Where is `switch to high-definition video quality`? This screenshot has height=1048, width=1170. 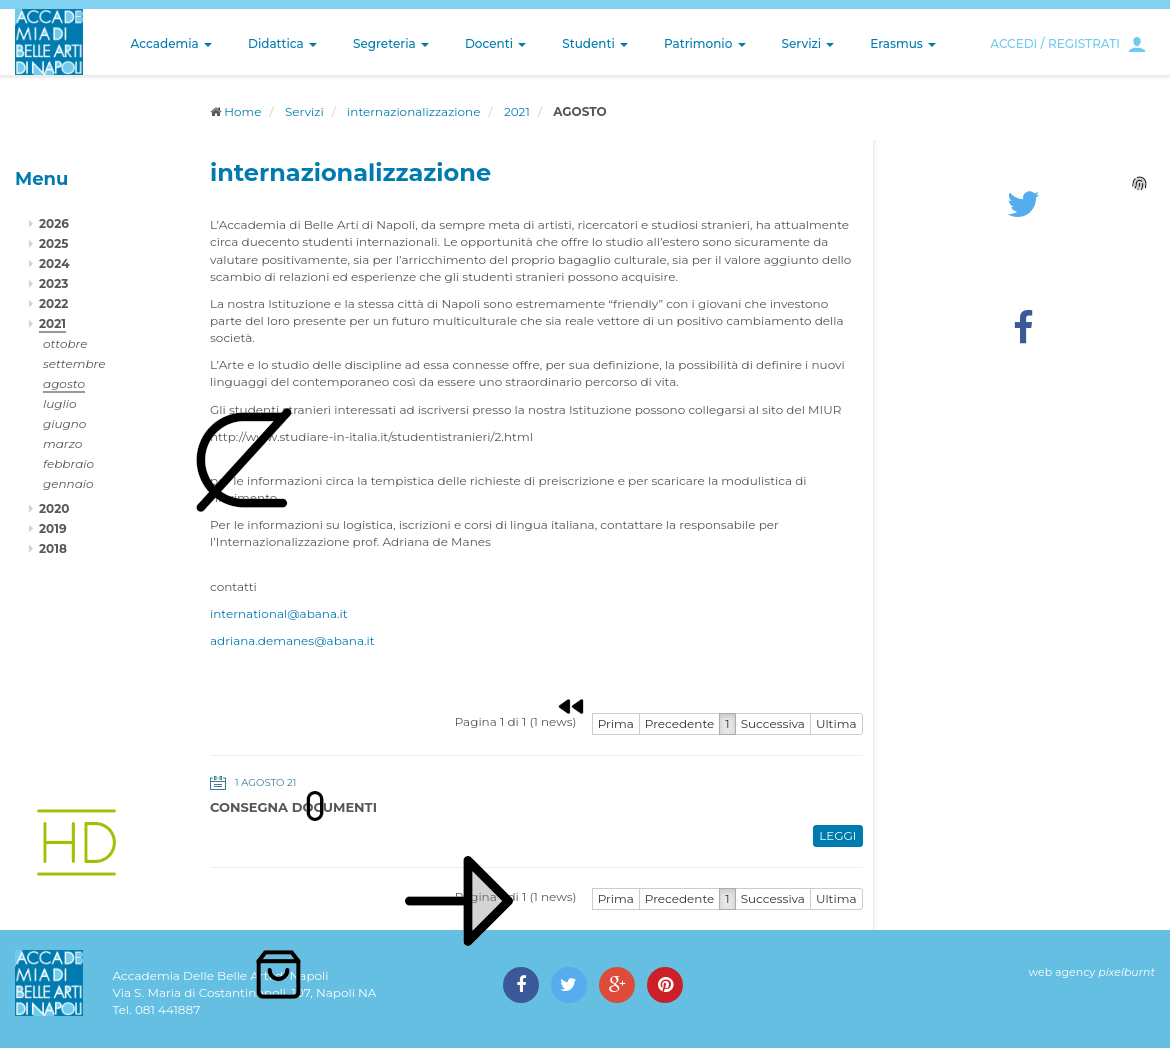
switch to high-definition video quality is located at coordinates (76, 842).